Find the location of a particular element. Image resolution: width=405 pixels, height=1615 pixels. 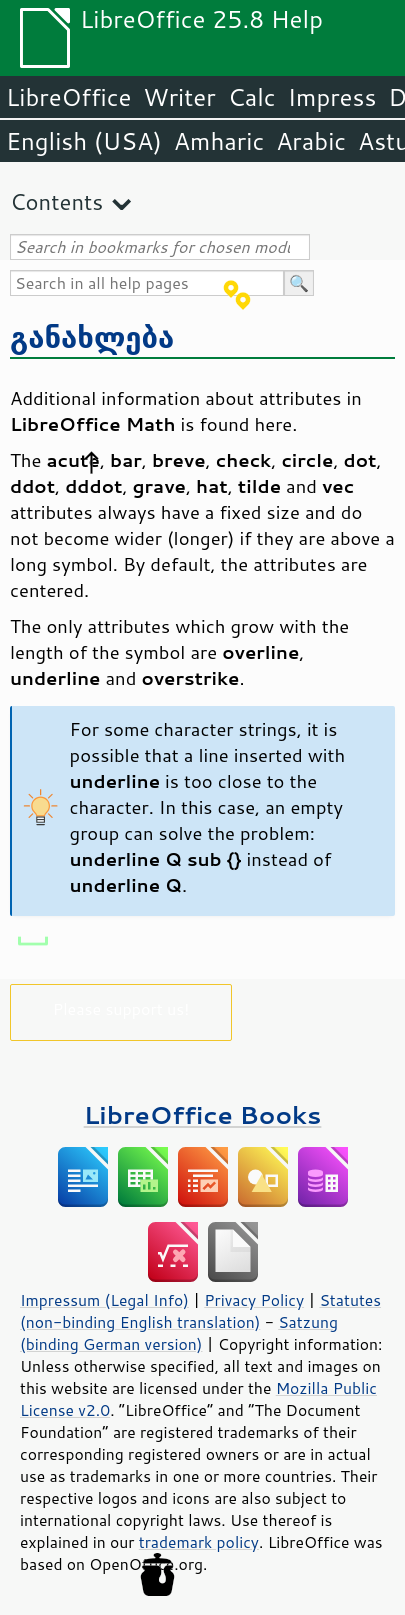

insert a space character in text is located at coordinates (33, 941).